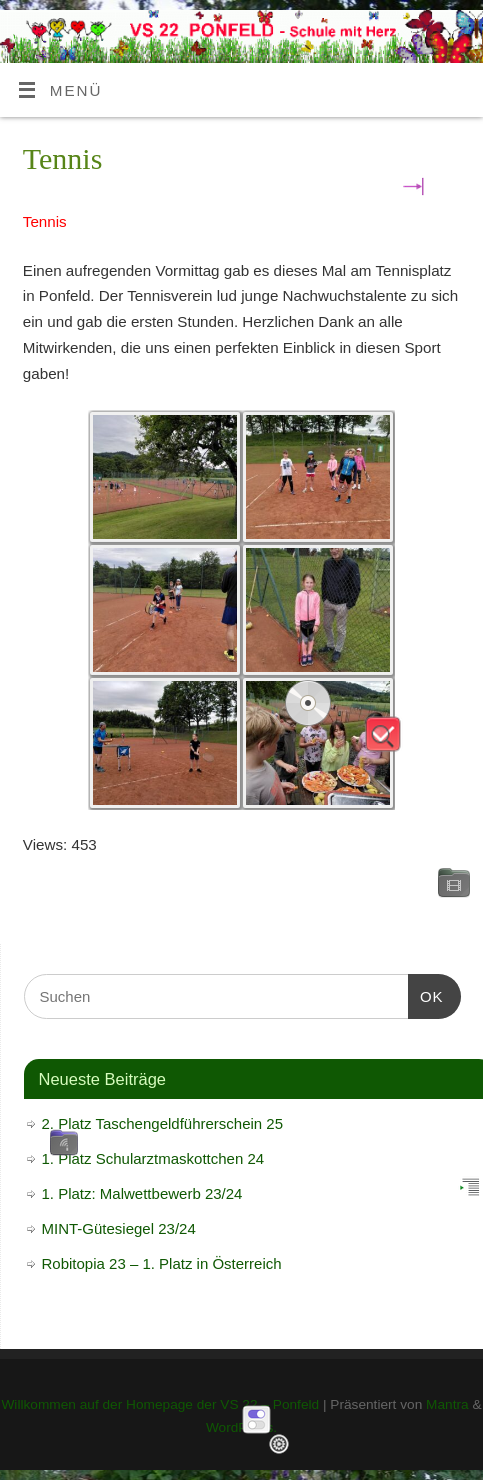  Describe the element at coordinates (413, 186) in the screenshot. I see `go to the last item or page` at that location.